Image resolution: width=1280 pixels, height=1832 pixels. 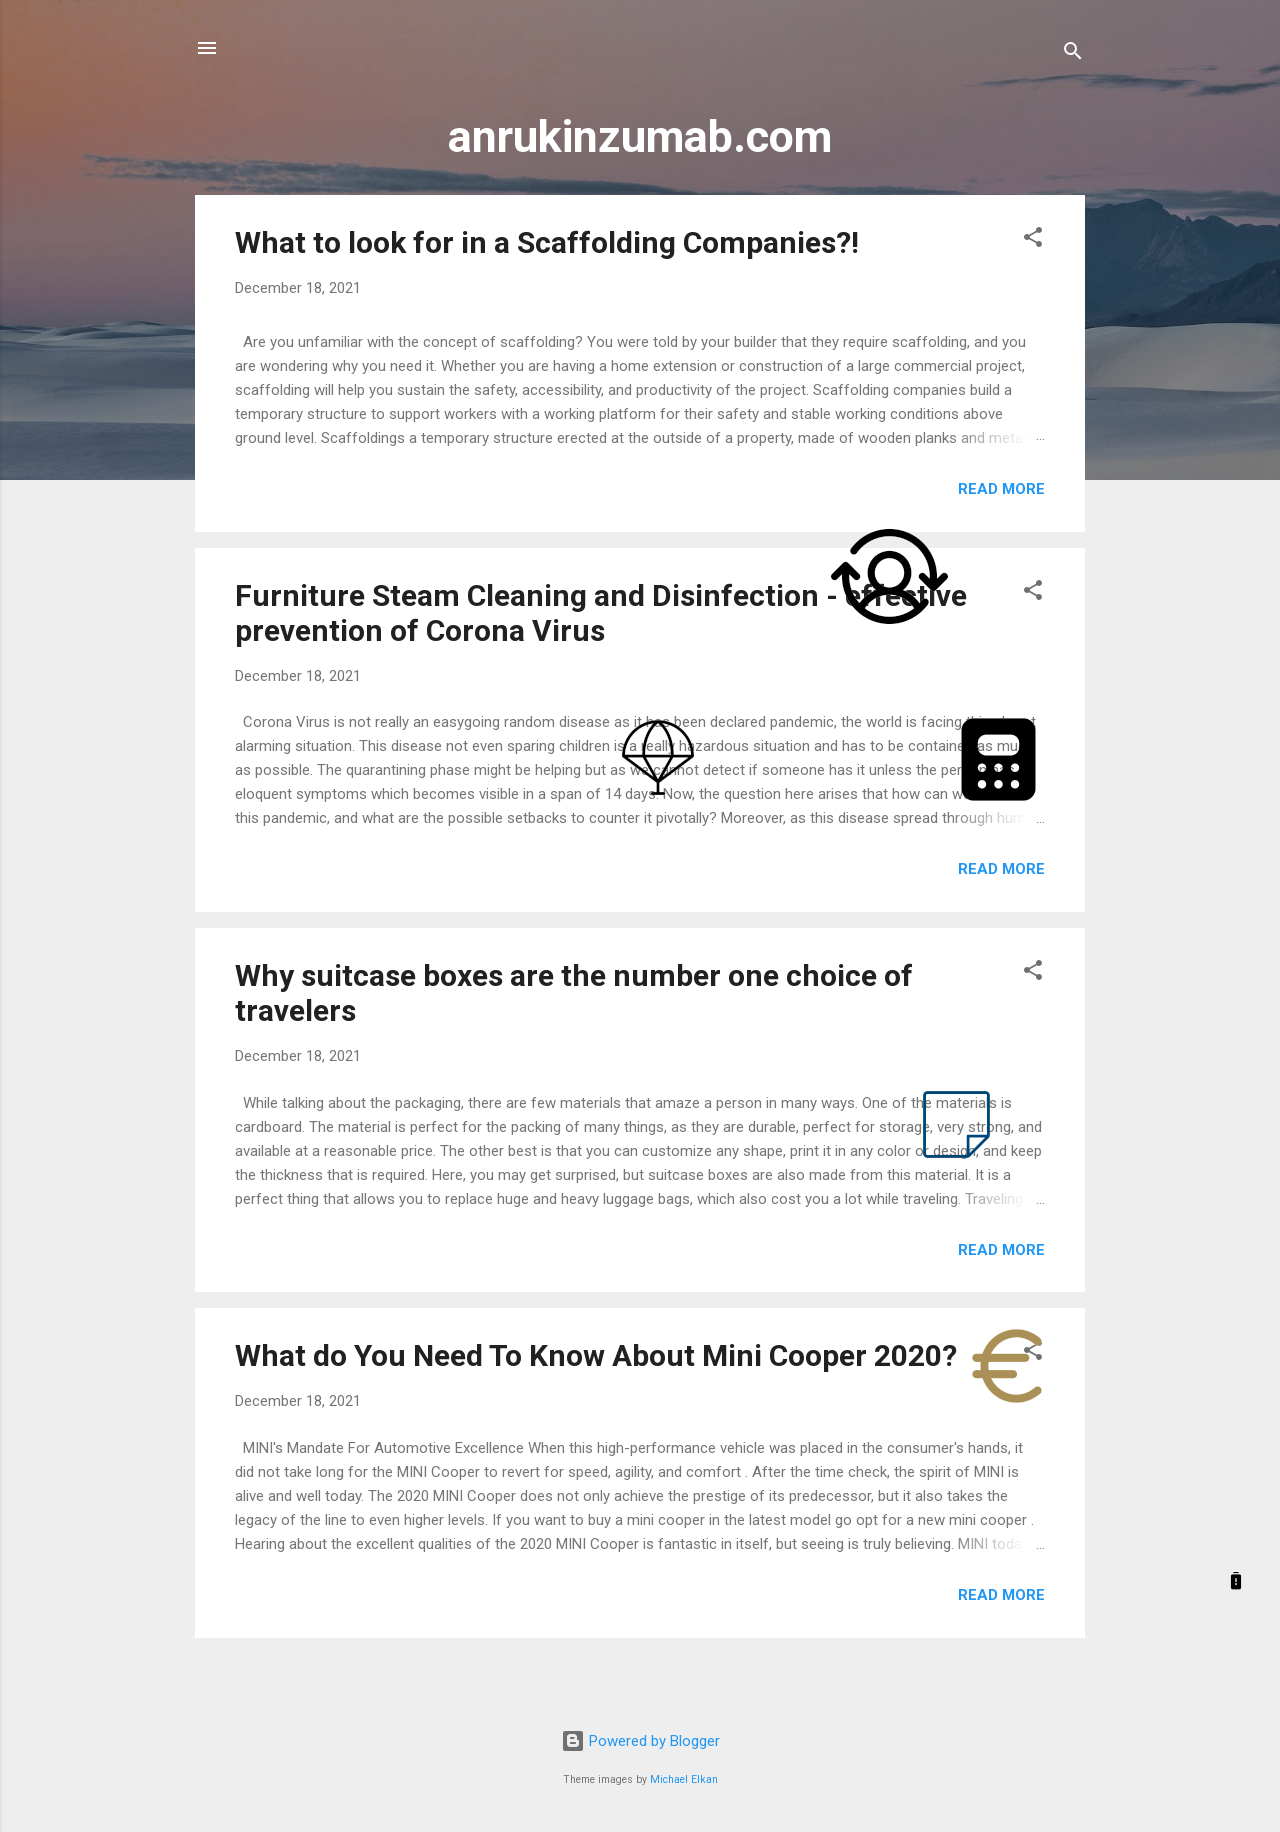 What do you see at coordinates (956, 1124) in the screenshot?
I see `create a new note` at bounding box center [956, 1124].